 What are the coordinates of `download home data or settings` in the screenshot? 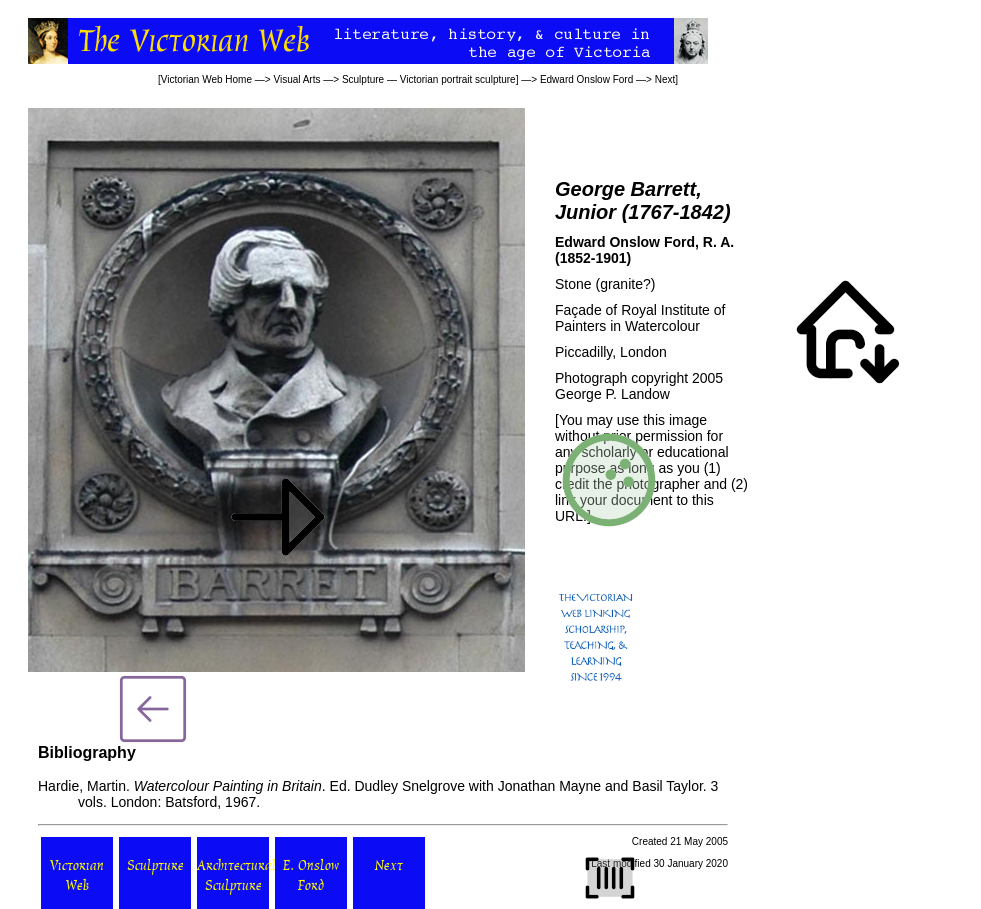 It's located at (845, 329).